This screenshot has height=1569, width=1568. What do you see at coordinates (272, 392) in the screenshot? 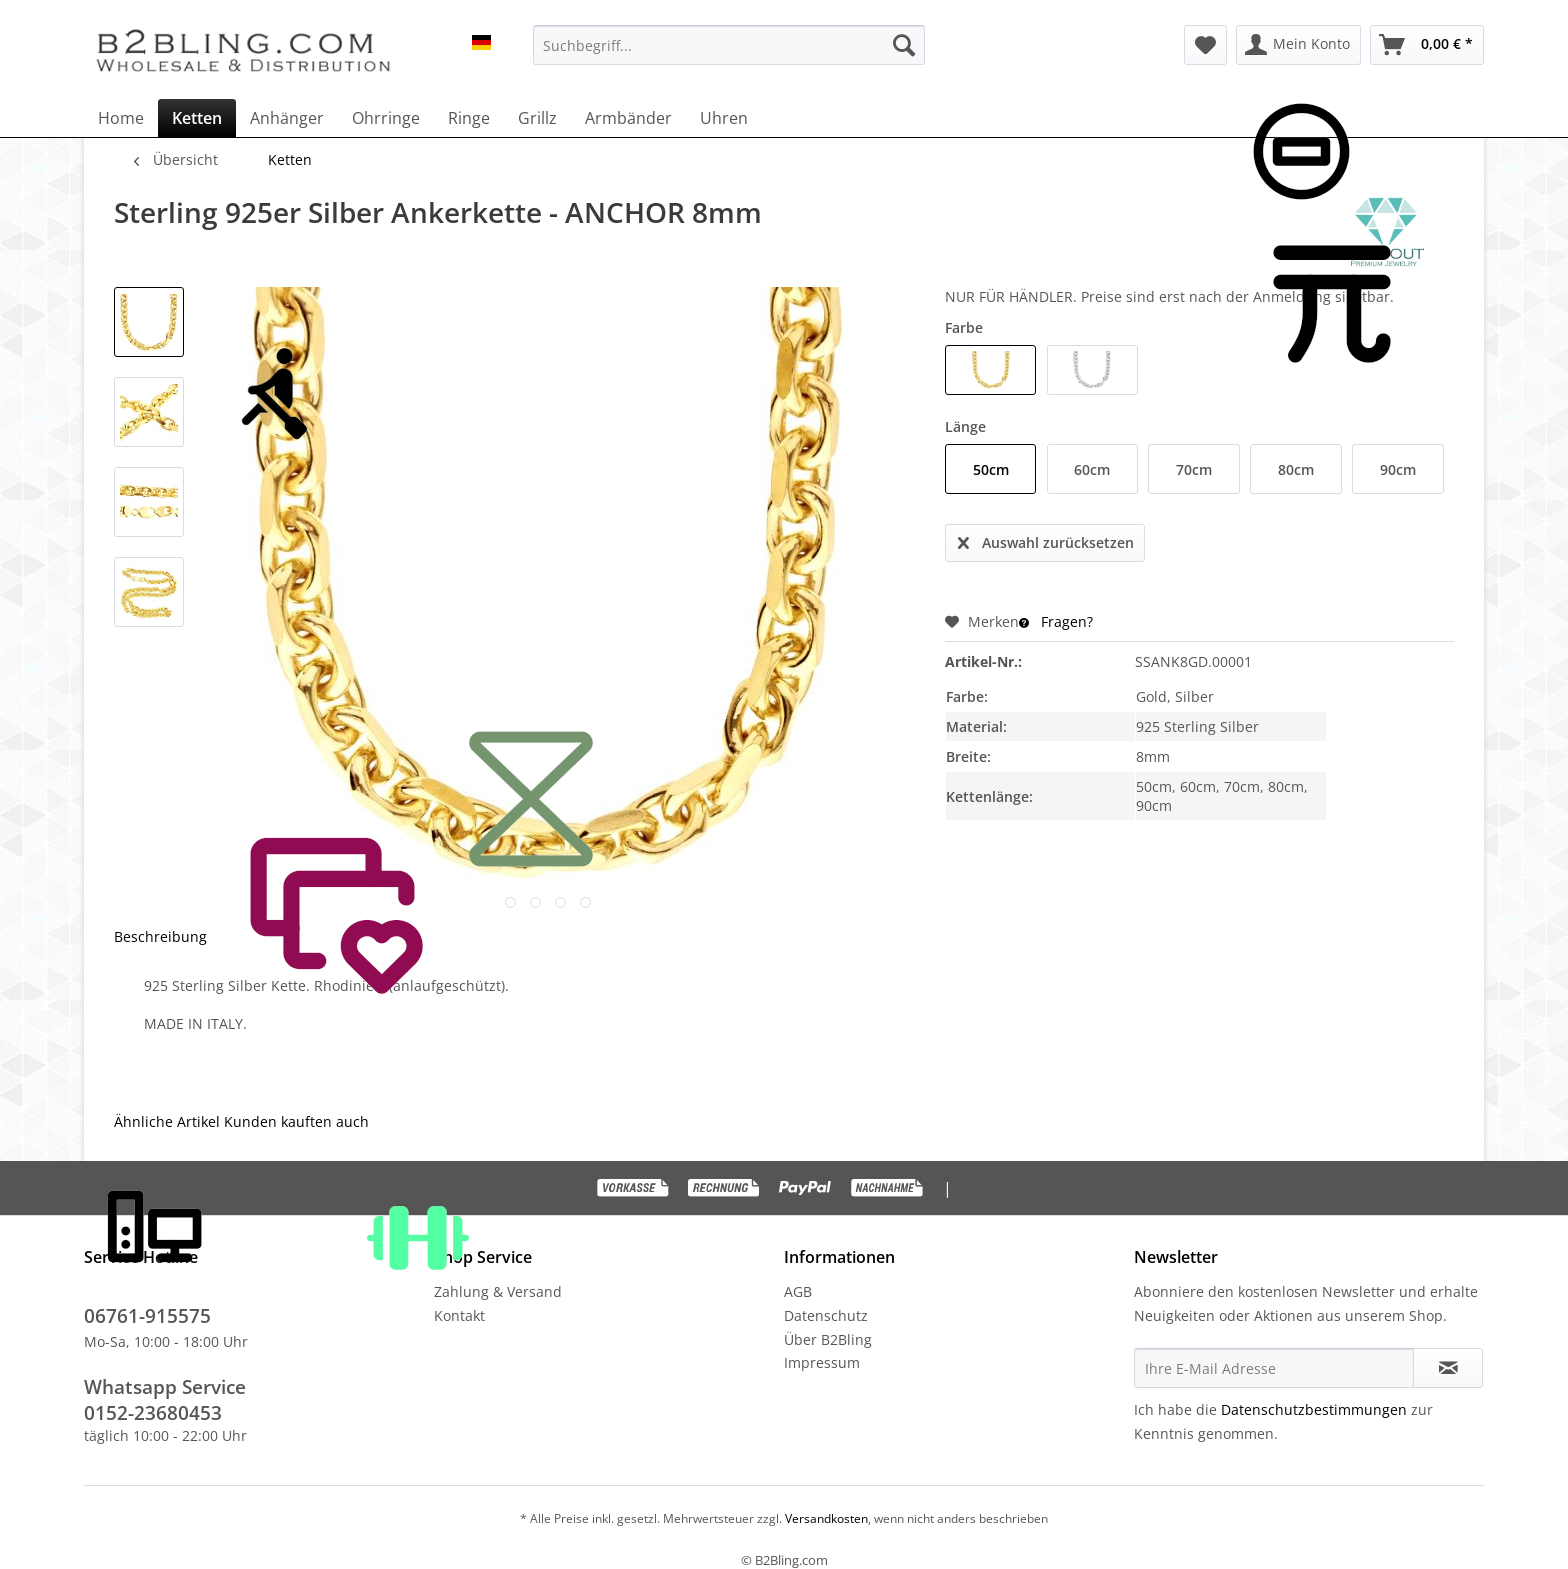
I see `access rowing or kayaking activities` at bounding box center [272, 392].